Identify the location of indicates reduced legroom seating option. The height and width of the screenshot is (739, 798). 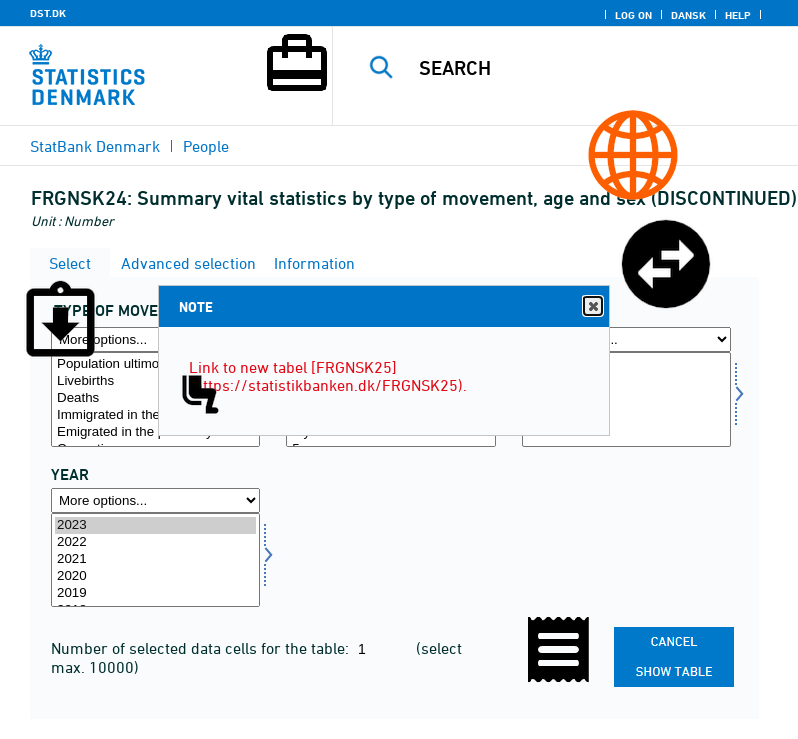
(201, 394).